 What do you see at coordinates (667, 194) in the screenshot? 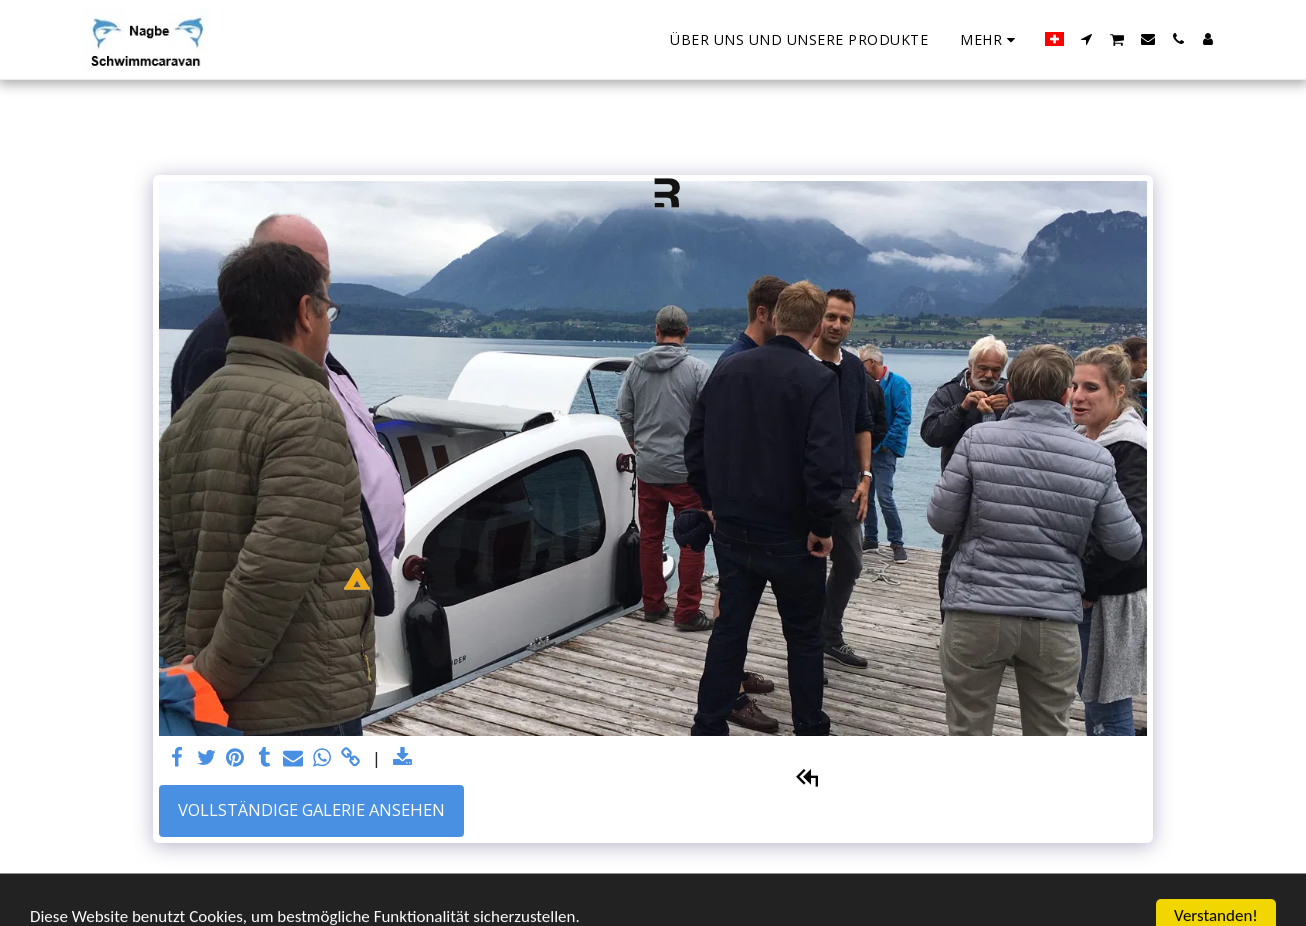
I see `remix run framework logo` at bounding box center [667, 194].